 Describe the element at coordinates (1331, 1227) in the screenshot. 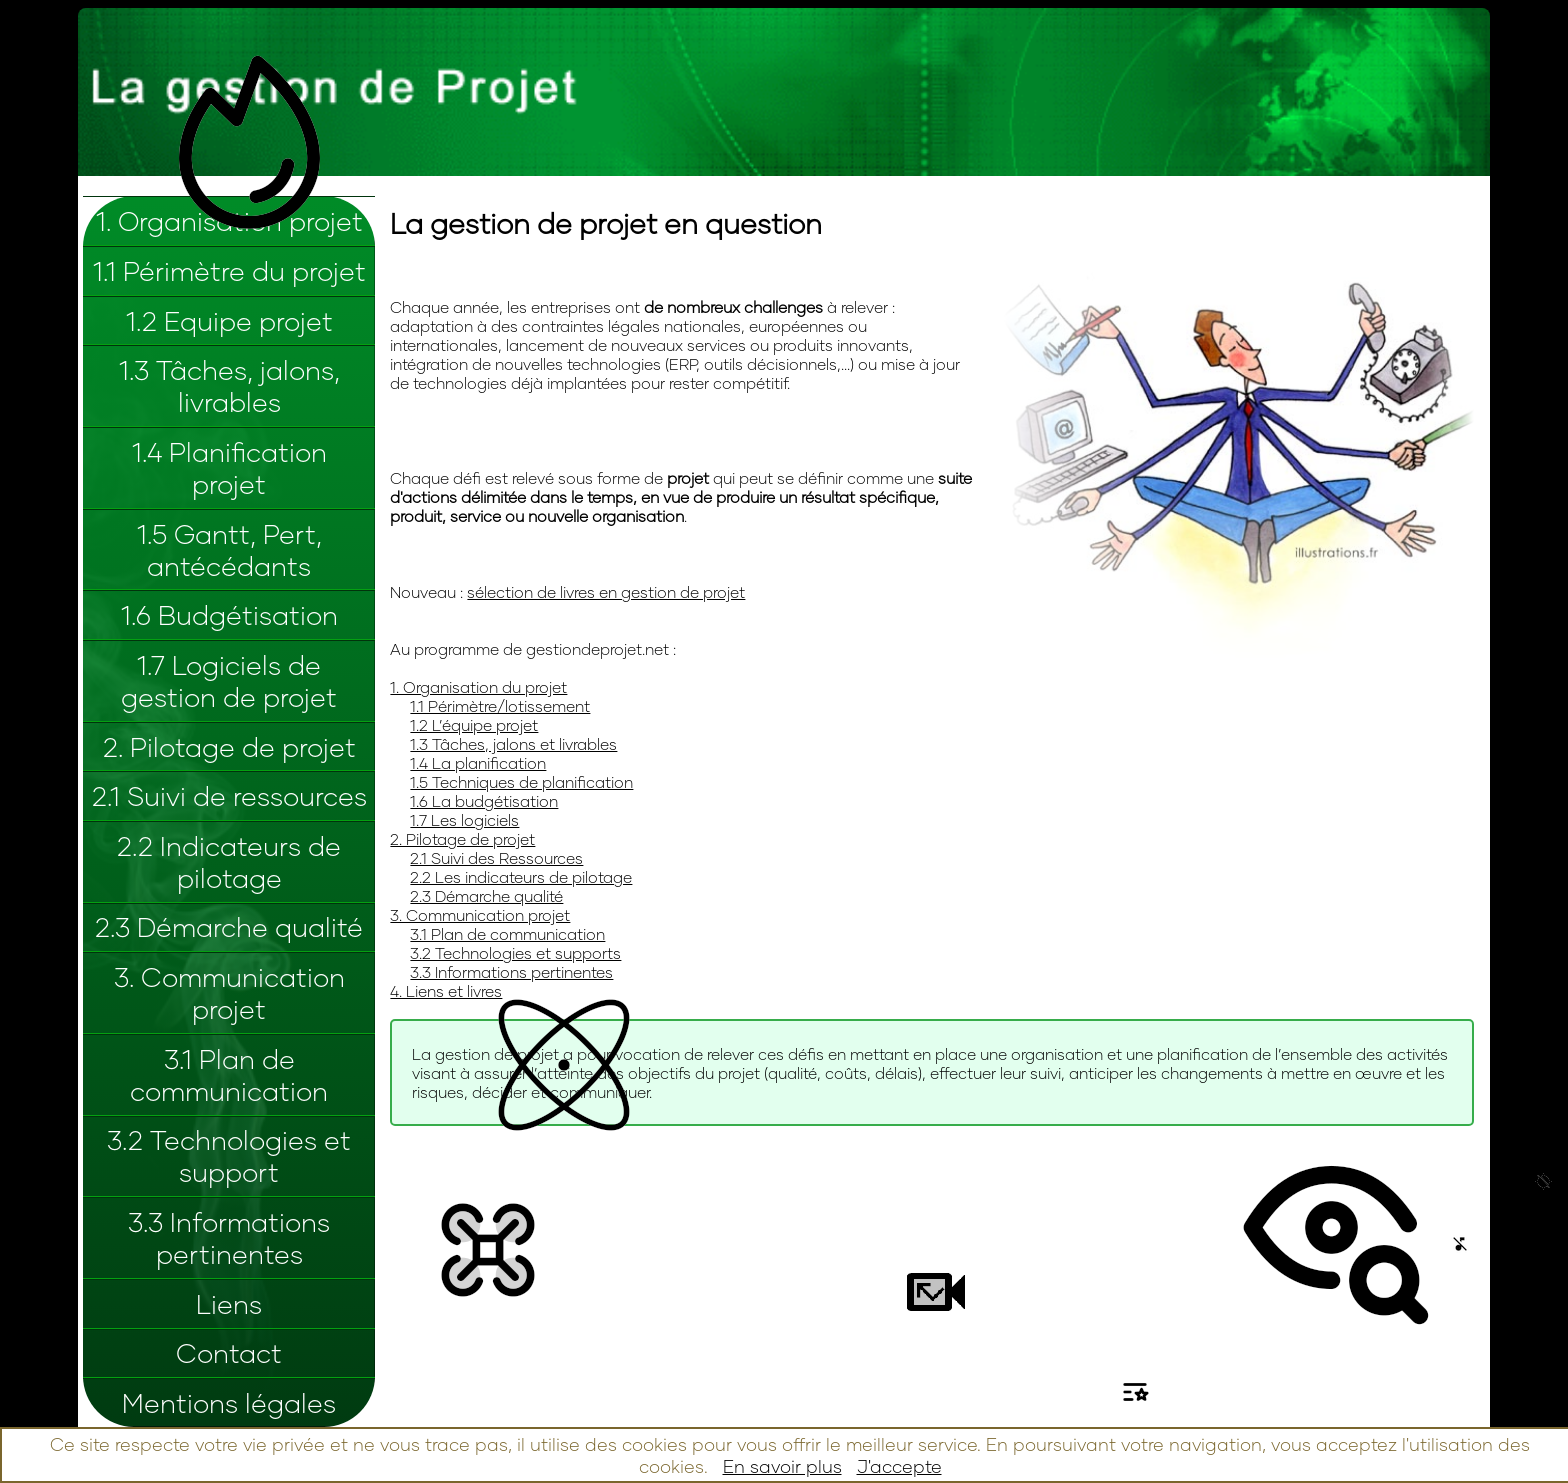

I see `search through viewed or watched items` at that location.